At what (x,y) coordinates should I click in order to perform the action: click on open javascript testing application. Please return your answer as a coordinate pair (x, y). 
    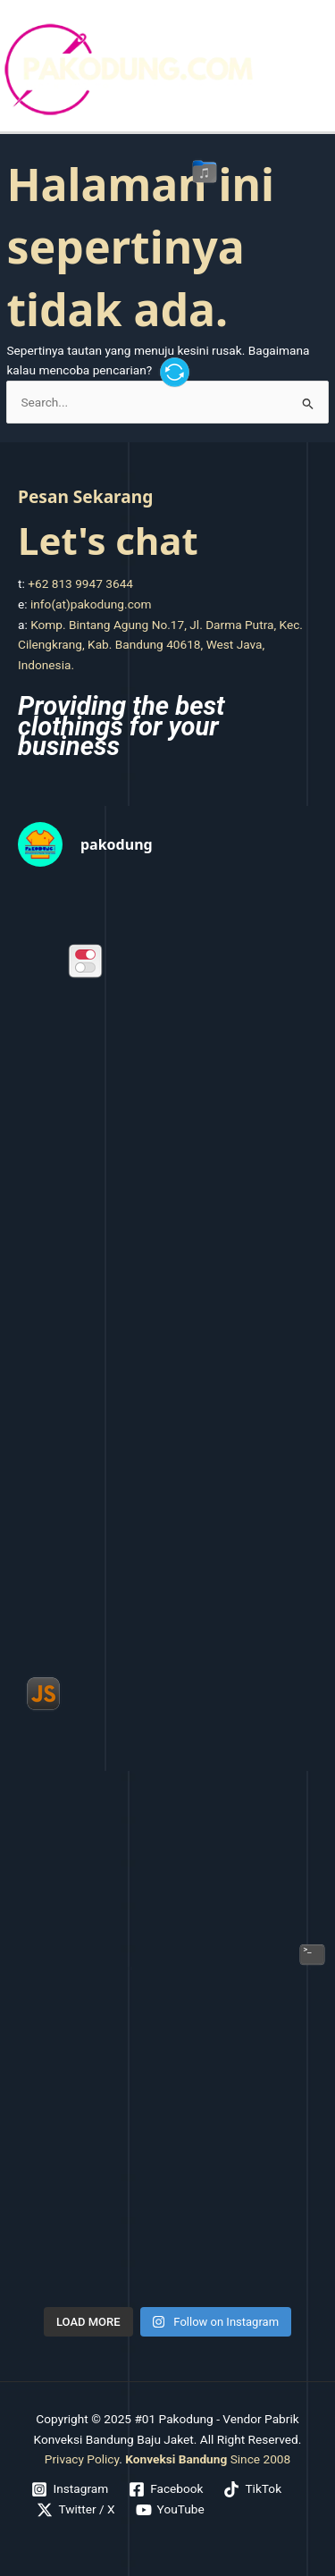
    Looking at the image, I should click on (43, 1693).